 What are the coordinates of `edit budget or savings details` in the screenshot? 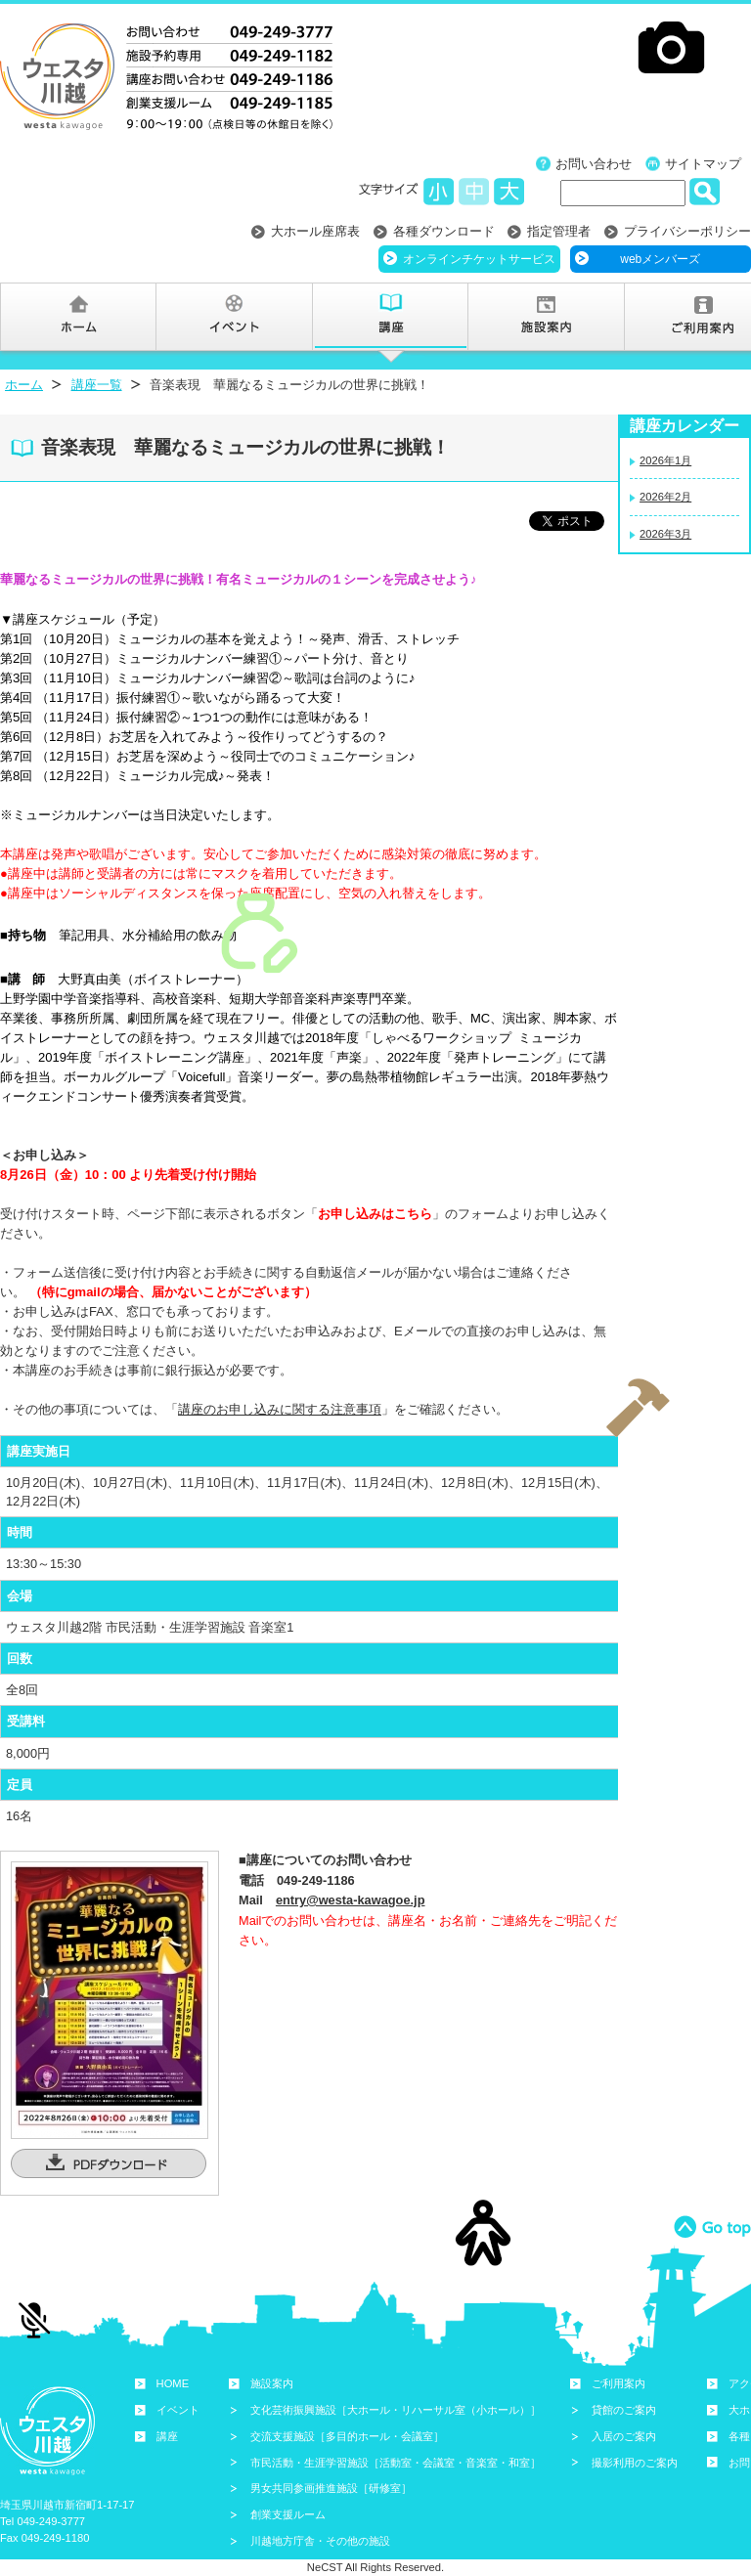 It's located at (255, 931).